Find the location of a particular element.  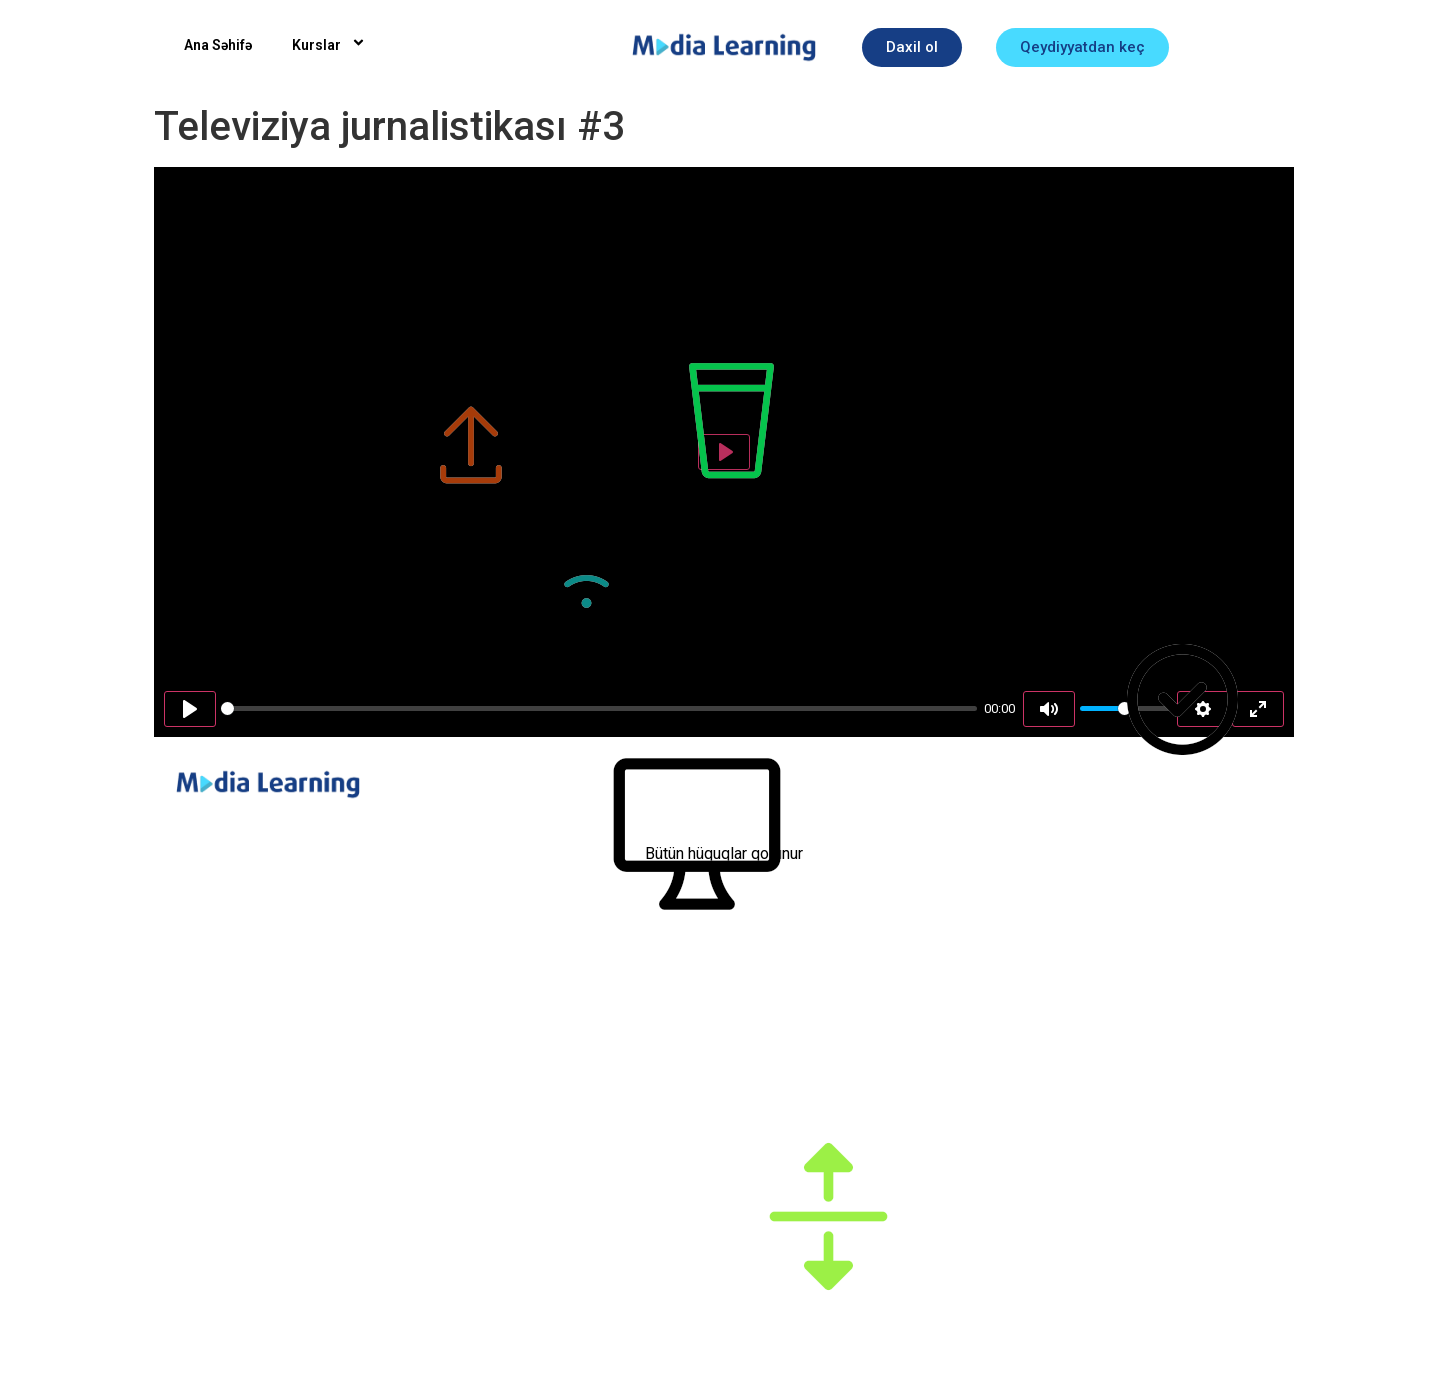

upload a file or document is located at coordinates (471, 445).